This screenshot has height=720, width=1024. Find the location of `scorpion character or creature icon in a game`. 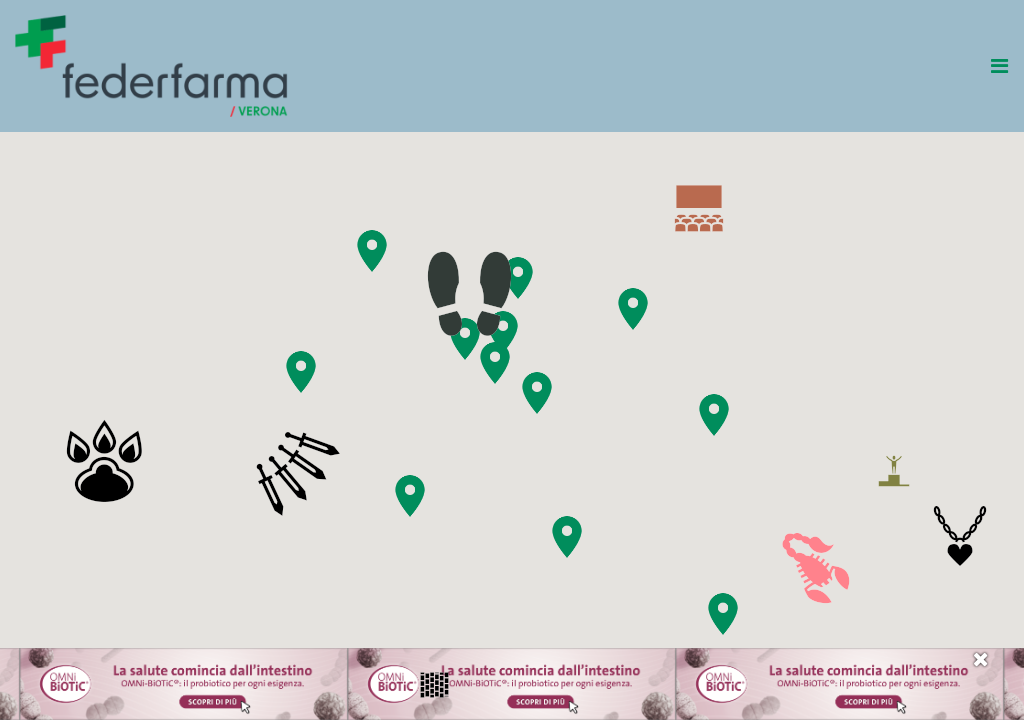

scorpion character or creature icon in a game is located at coordinates (817, 568).